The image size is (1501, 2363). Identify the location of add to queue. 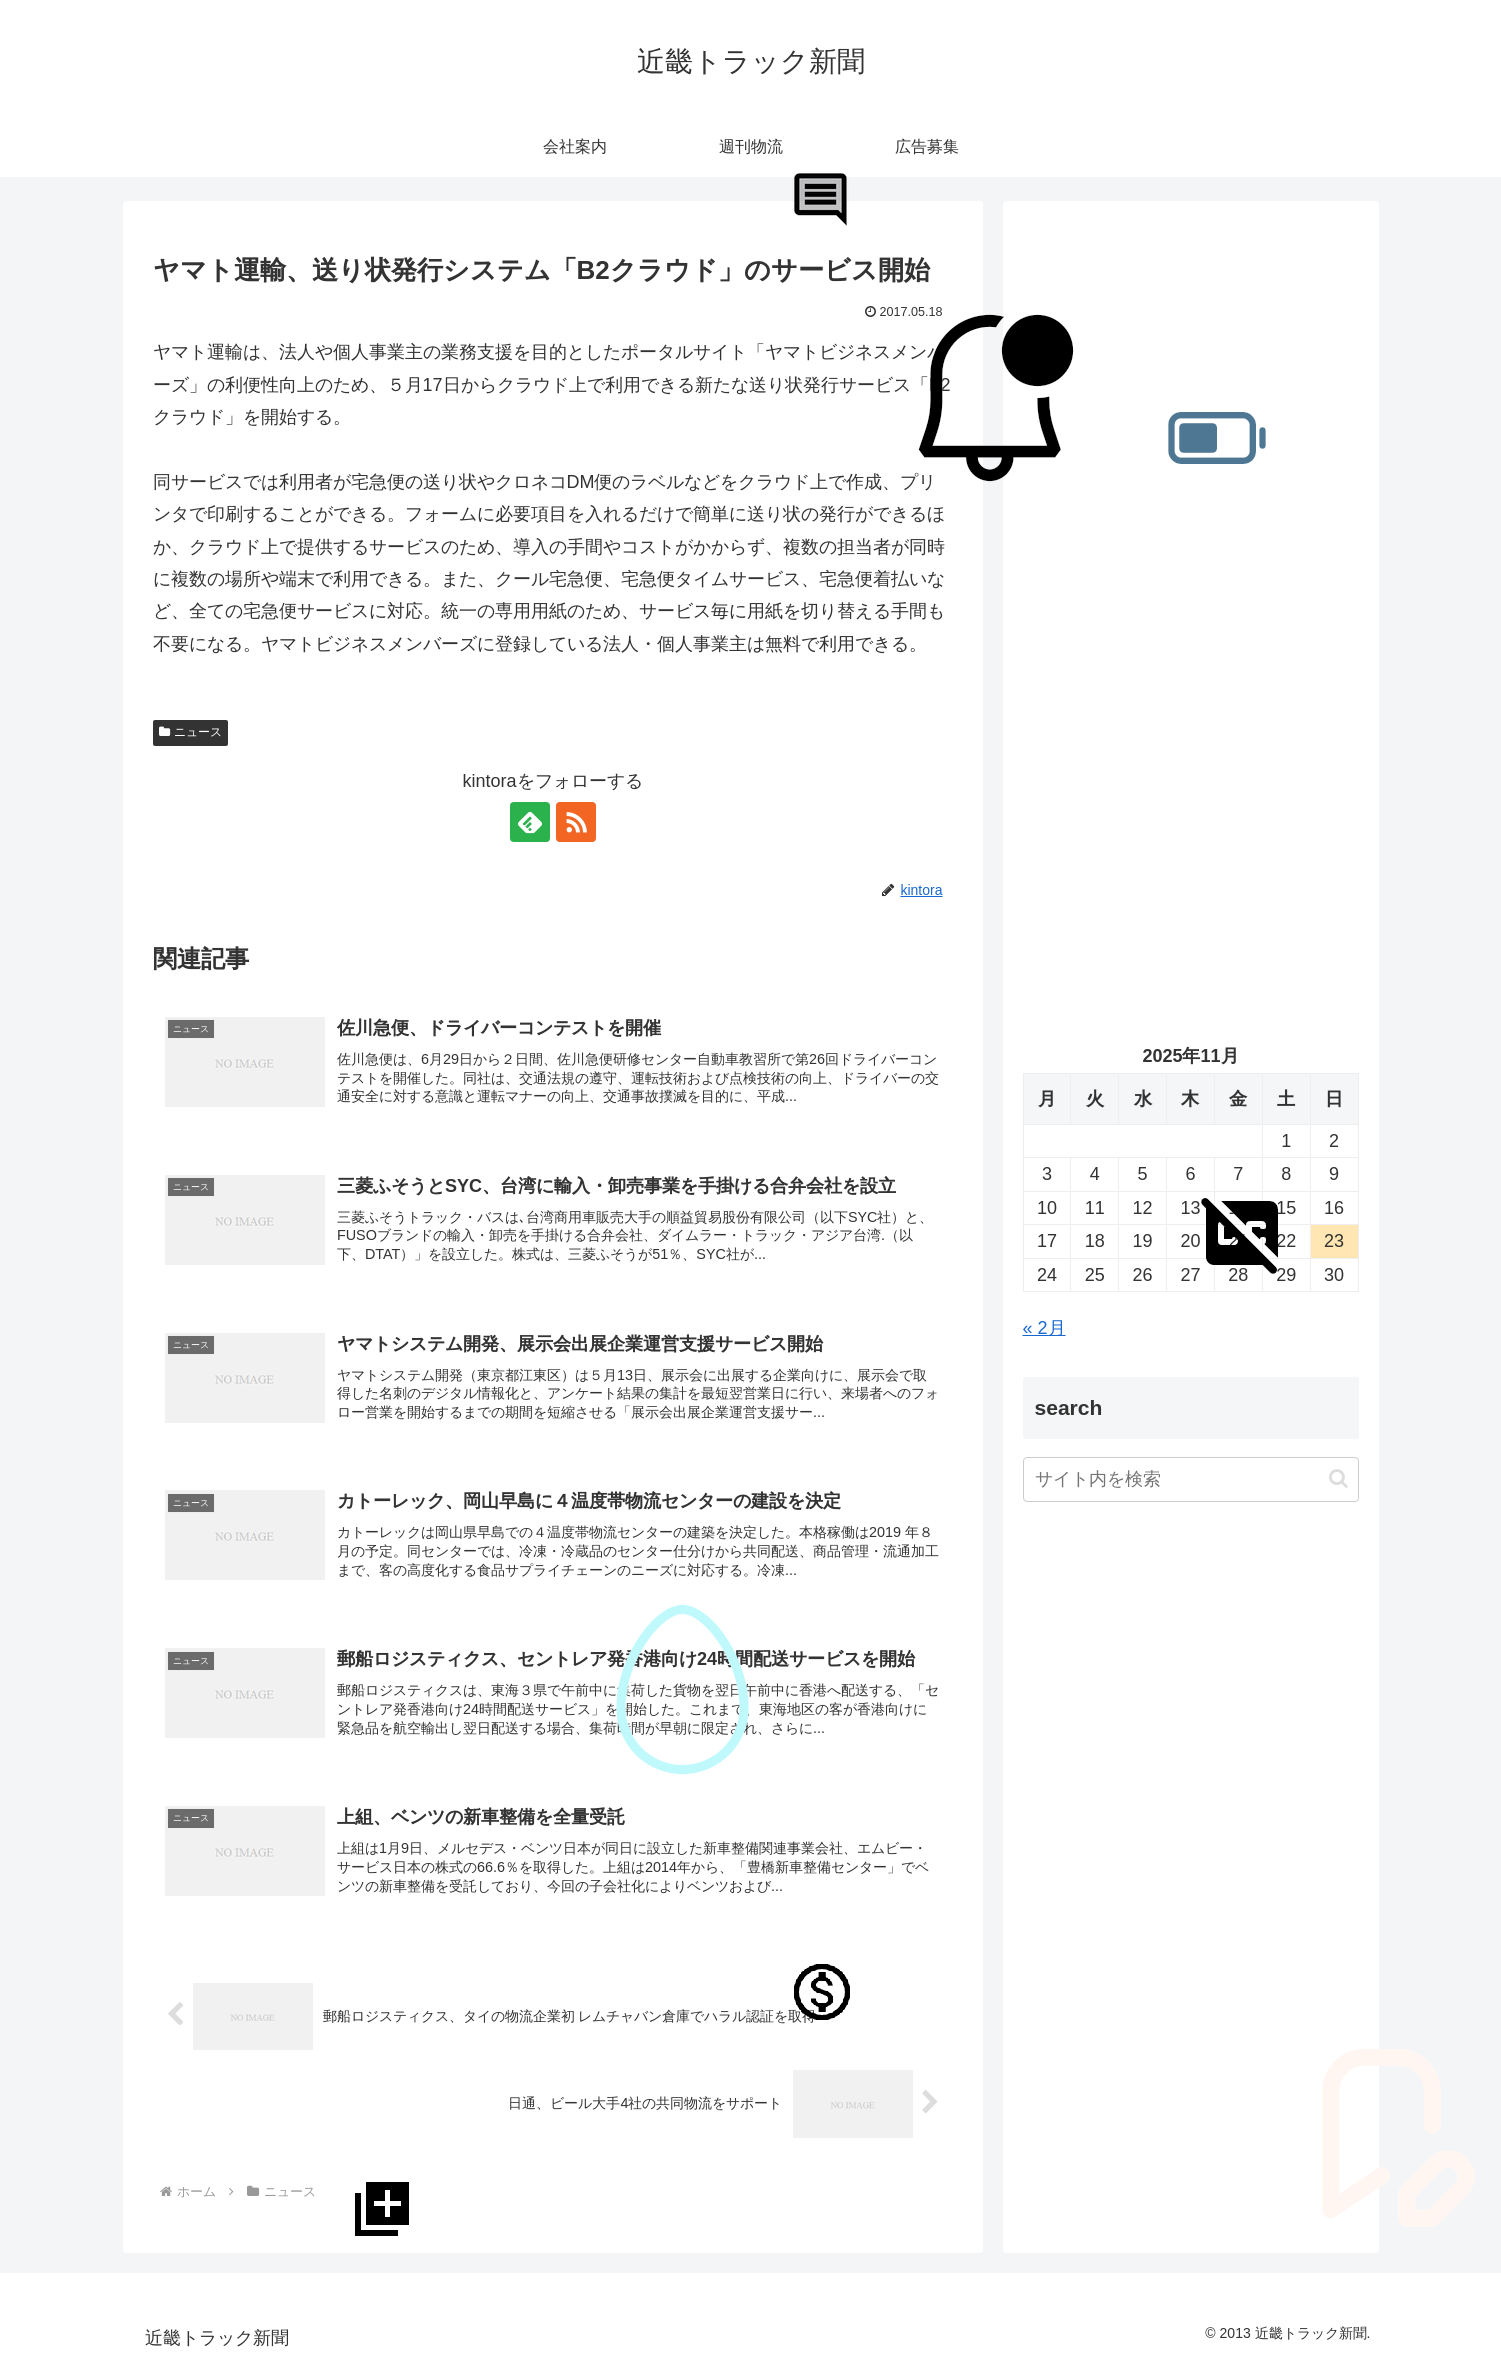
(382, 2209).